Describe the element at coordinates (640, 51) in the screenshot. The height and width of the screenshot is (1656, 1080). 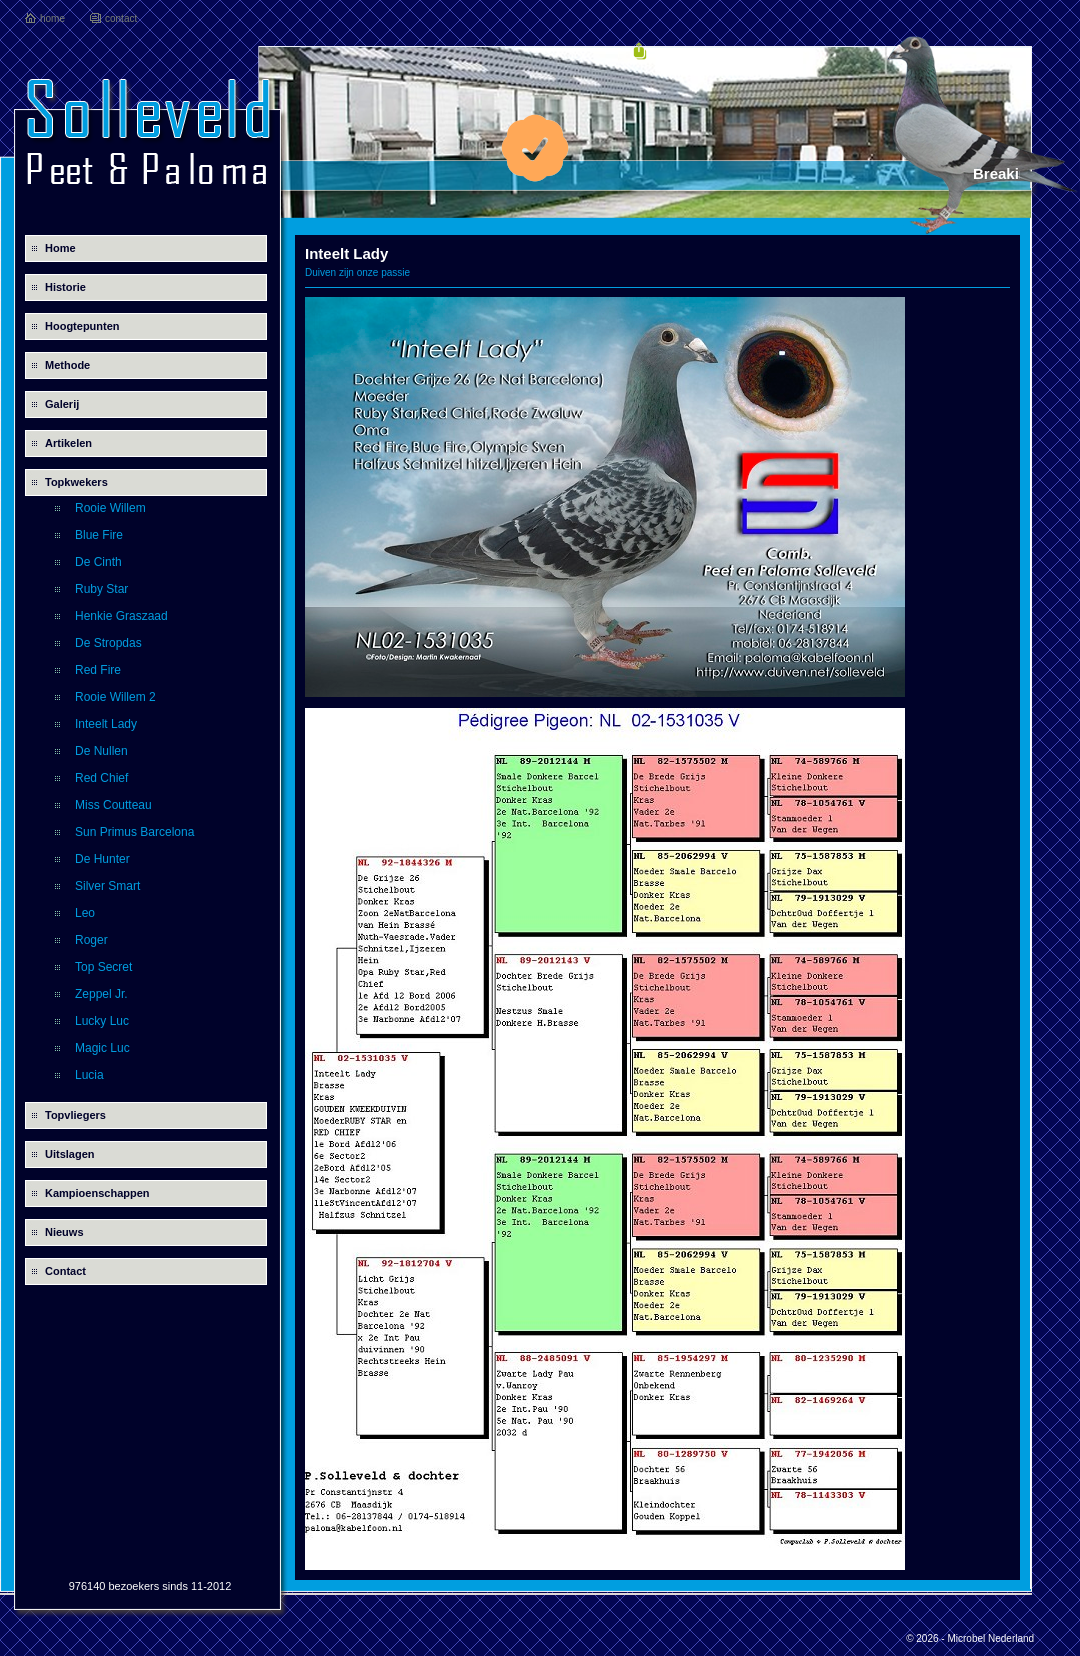
I see `share or export multiple items` at that location.